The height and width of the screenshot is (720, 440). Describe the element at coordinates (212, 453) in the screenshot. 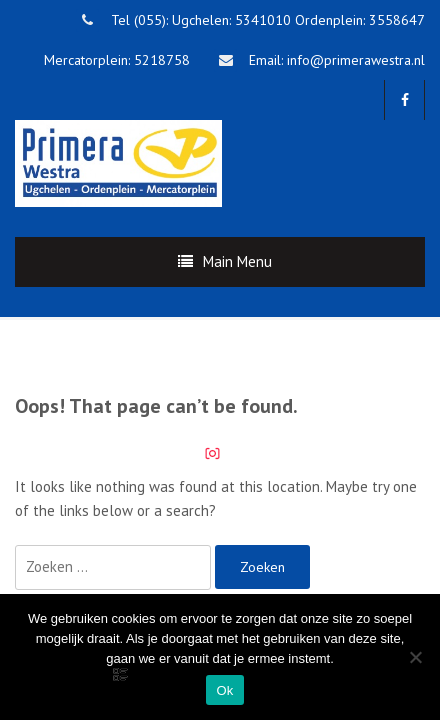

I see `access camera or photo capture settings` at that location.